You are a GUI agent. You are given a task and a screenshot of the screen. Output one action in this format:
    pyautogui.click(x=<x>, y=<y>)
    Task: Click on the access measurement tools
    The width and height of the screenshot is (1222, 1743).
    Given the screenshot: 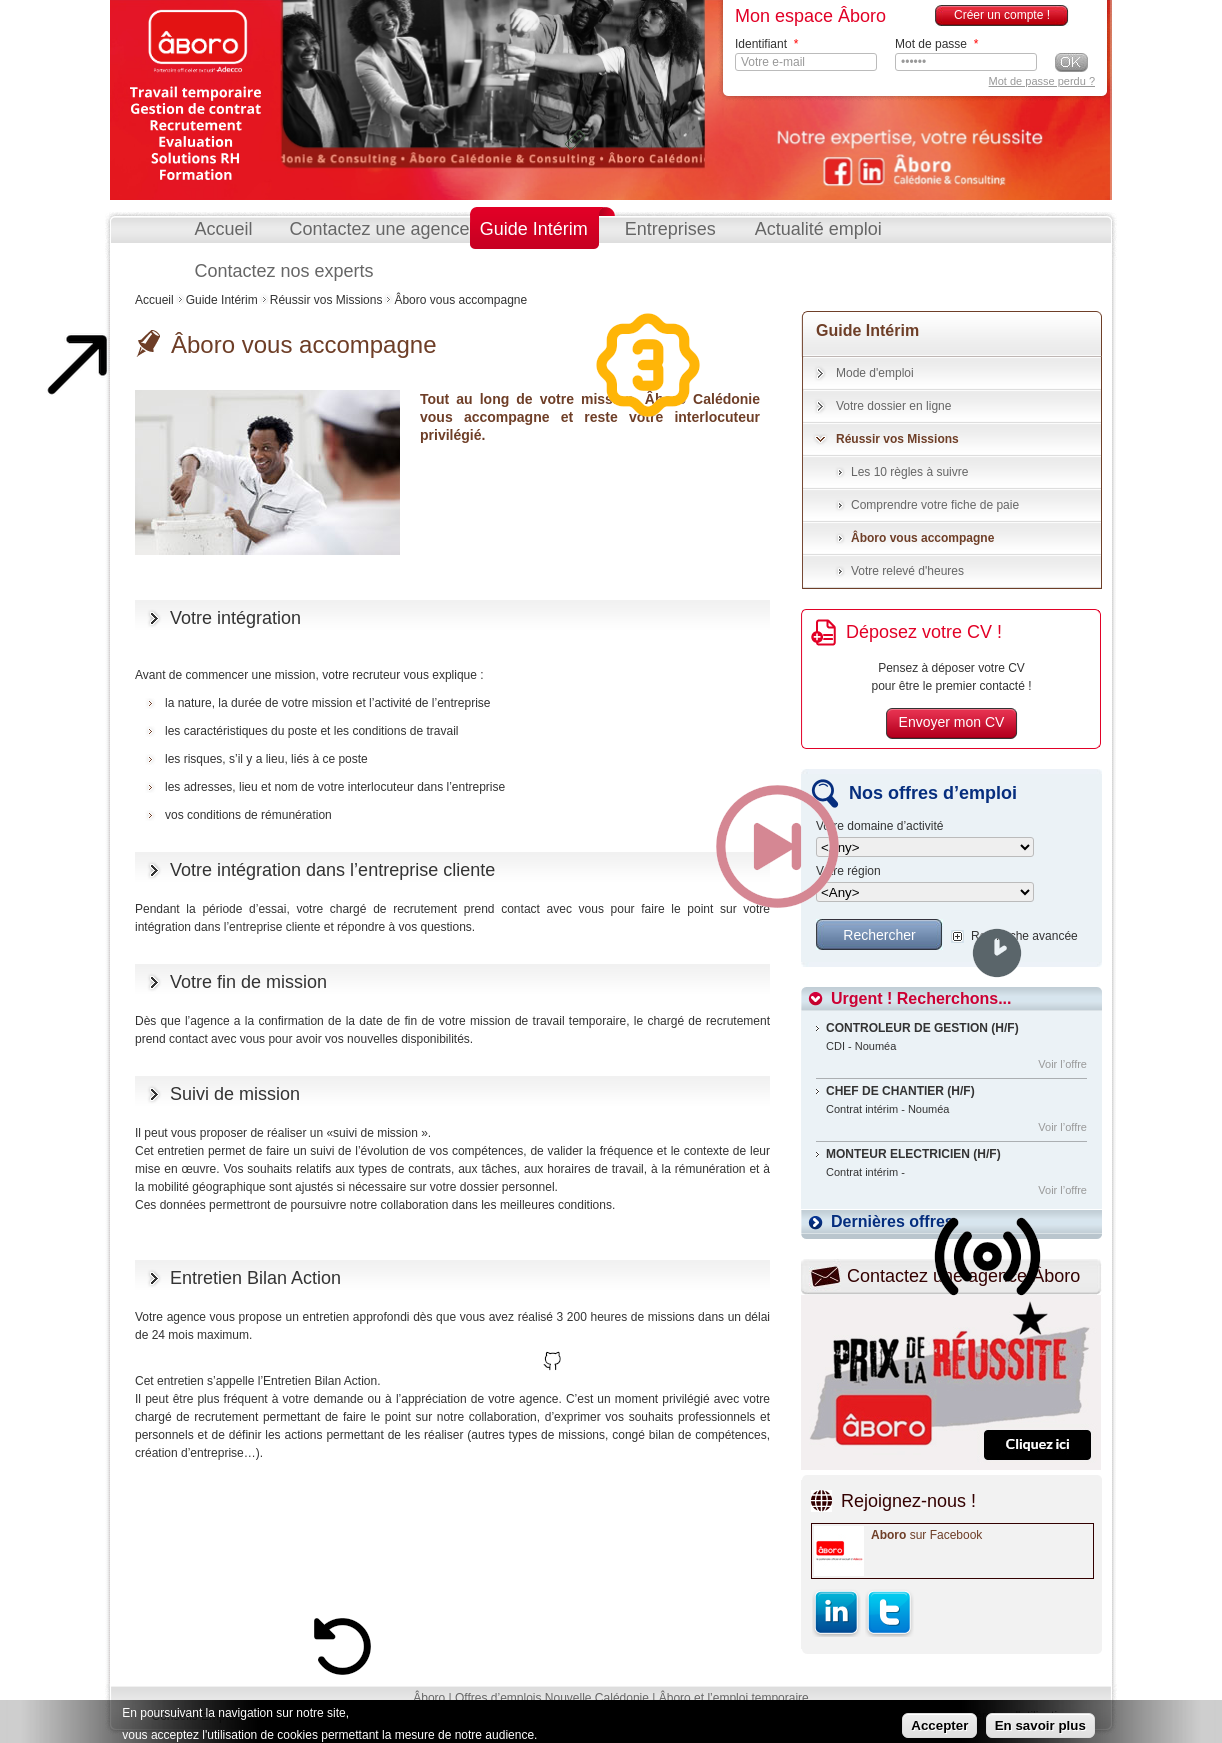 What is the action you would take?
    pyautogui.click(x=575, y=140)
    